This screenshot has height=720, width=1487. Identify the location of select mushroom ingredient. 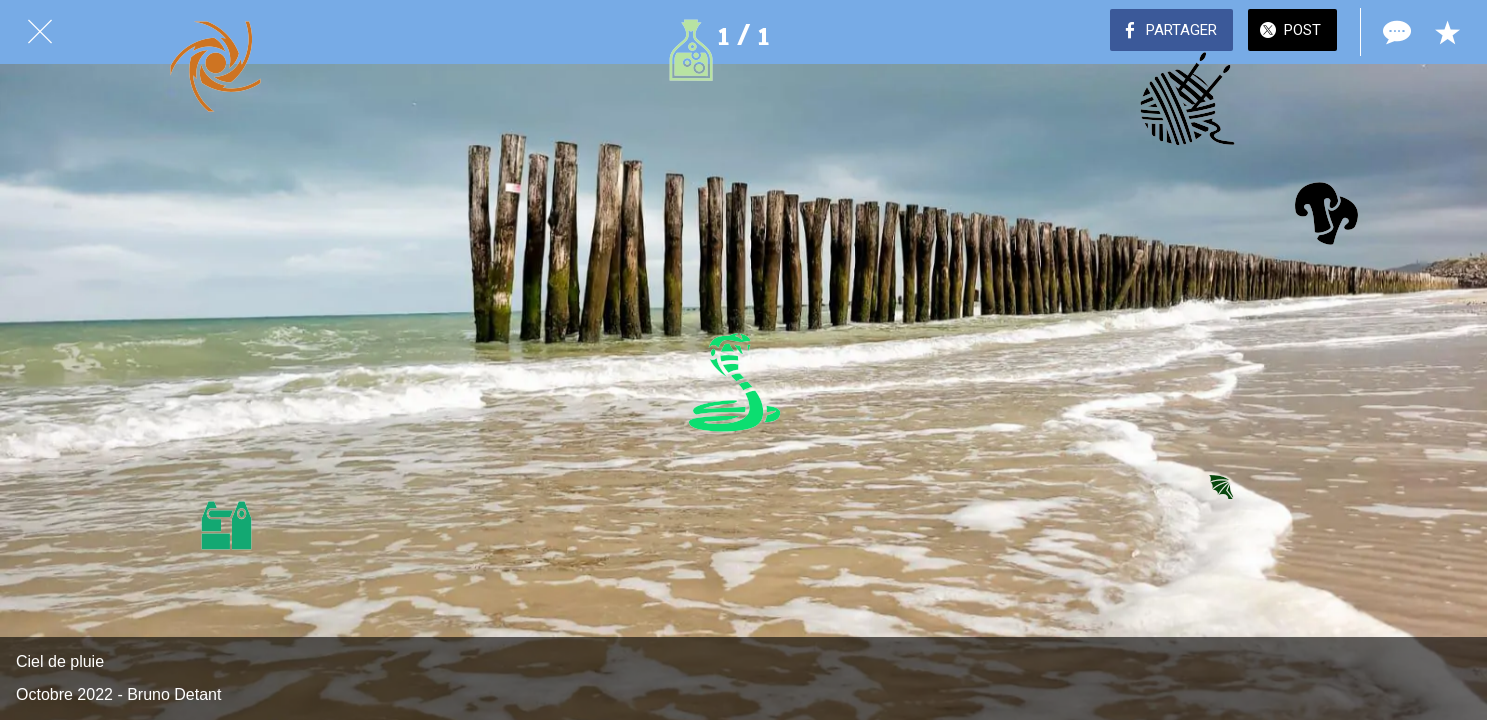
(1326, 213).